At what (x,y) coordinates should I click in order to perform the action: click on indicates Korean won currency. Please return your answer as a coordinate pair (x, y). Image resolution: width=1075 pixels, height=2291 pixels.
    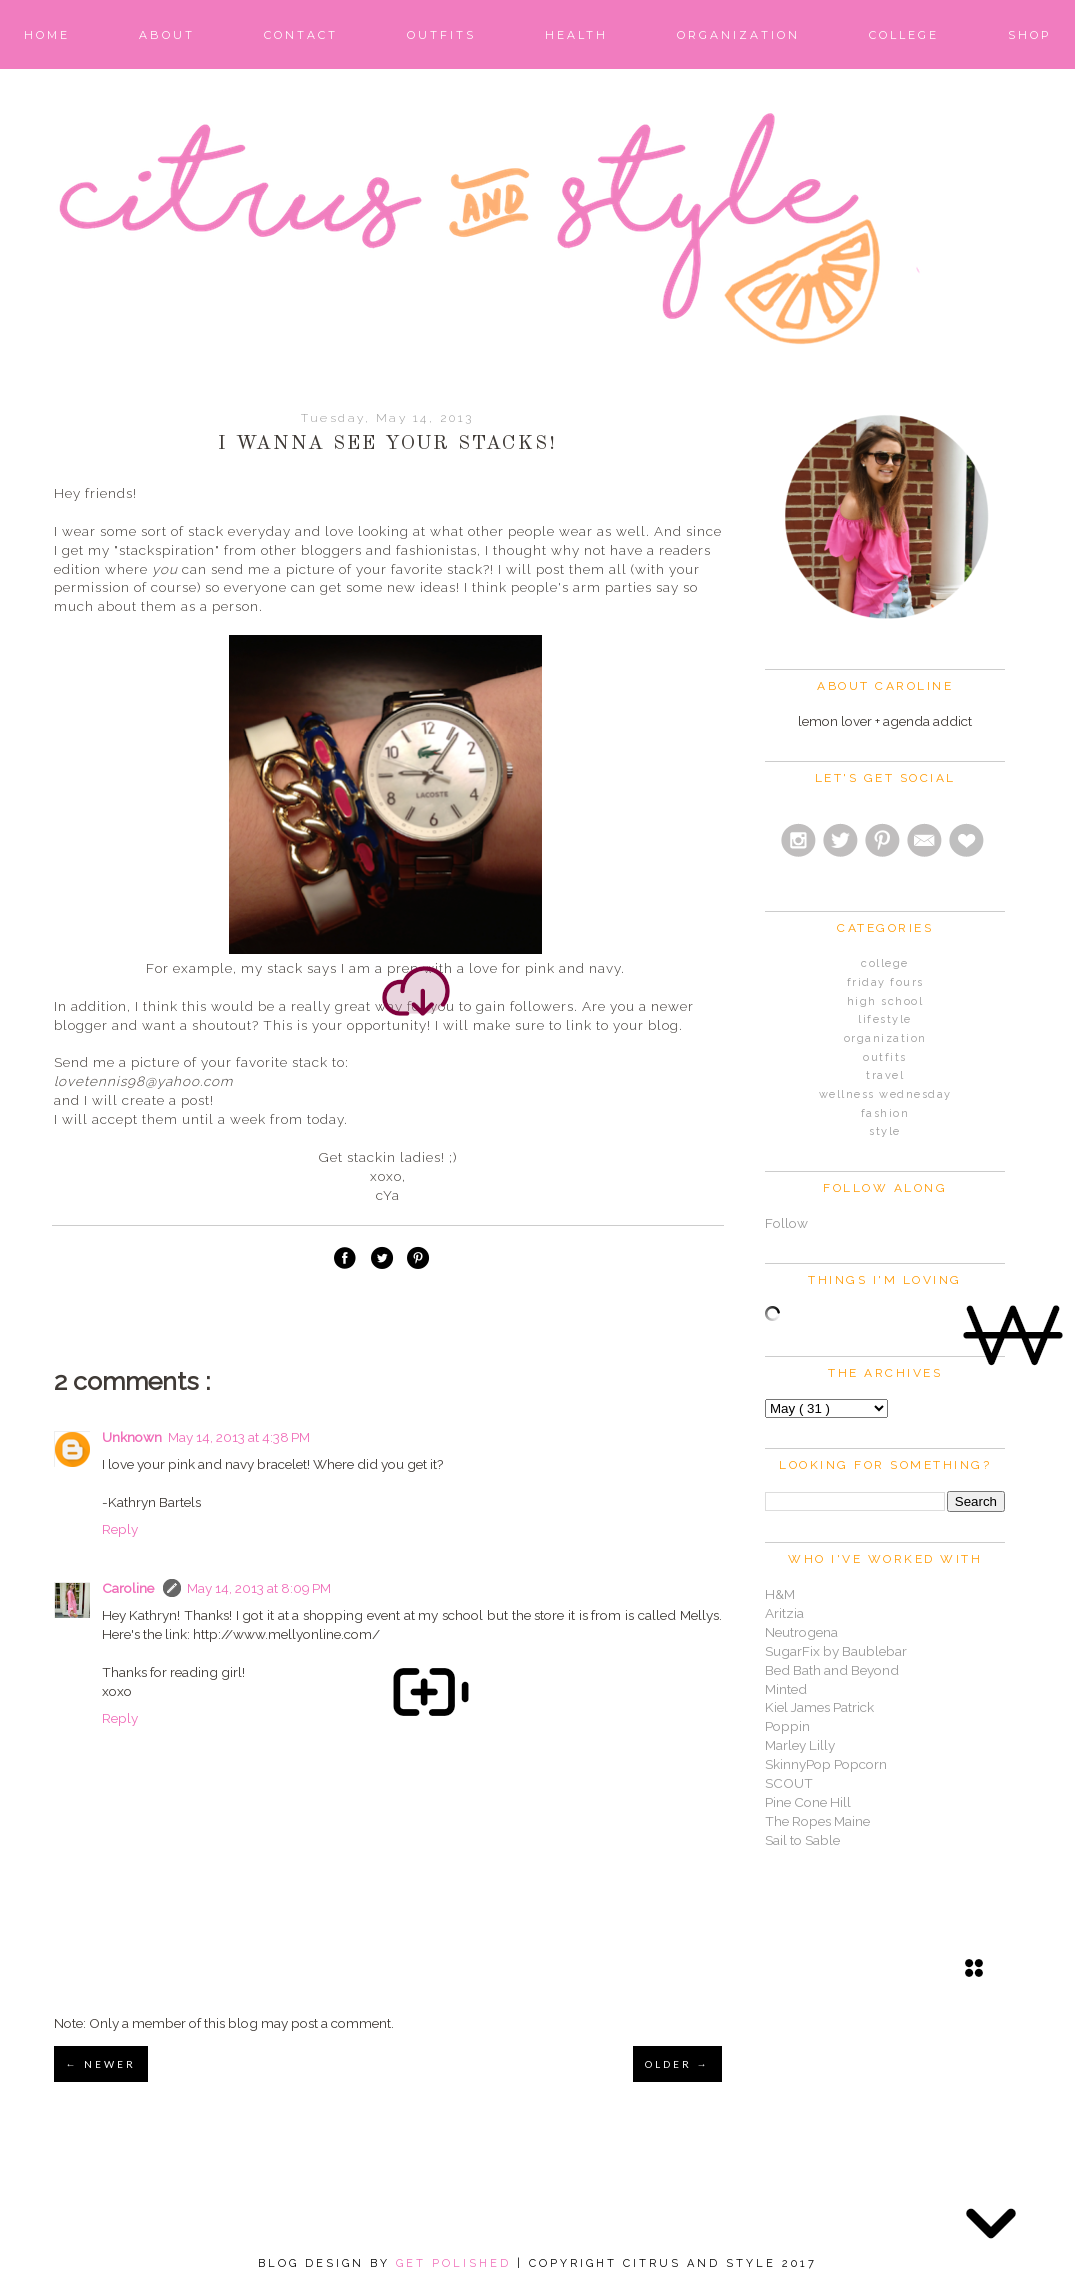
    Looking at the image, I should click on (1013, 1332).